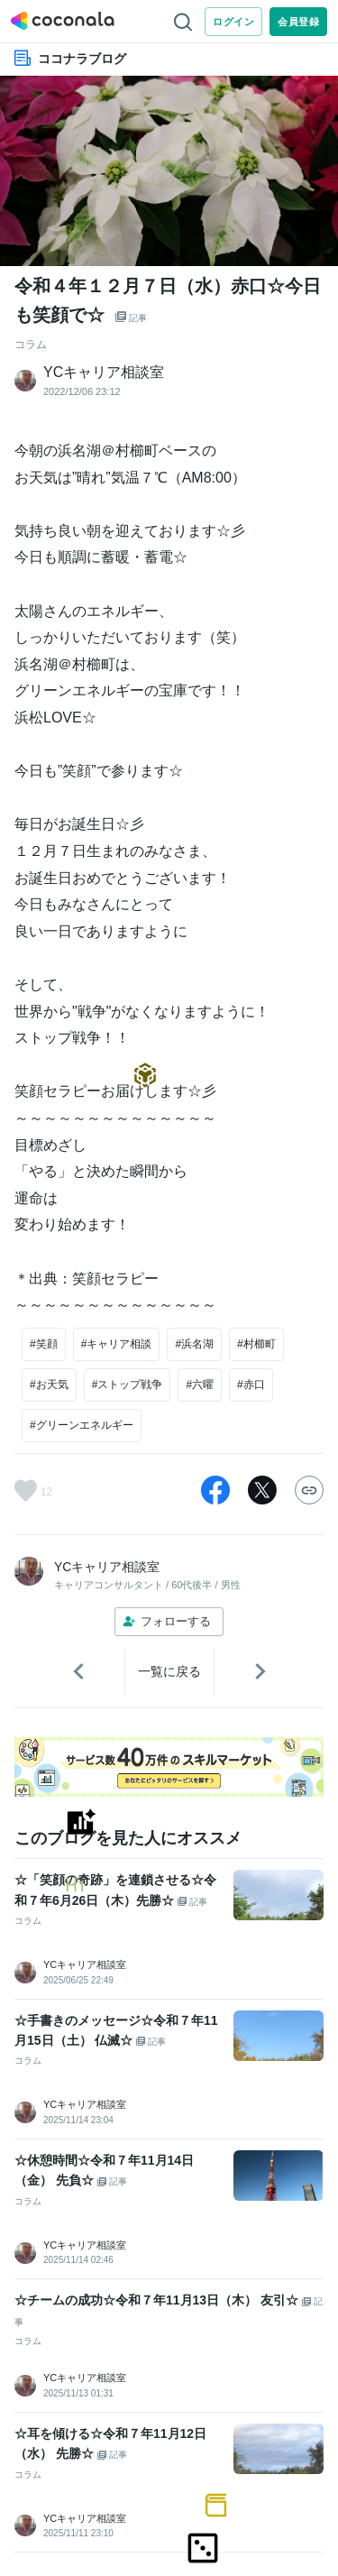 Image resolution: width=338 pixels, height=2576 pixels. I want to click on format text as heading level 1, so click(75, 1884).